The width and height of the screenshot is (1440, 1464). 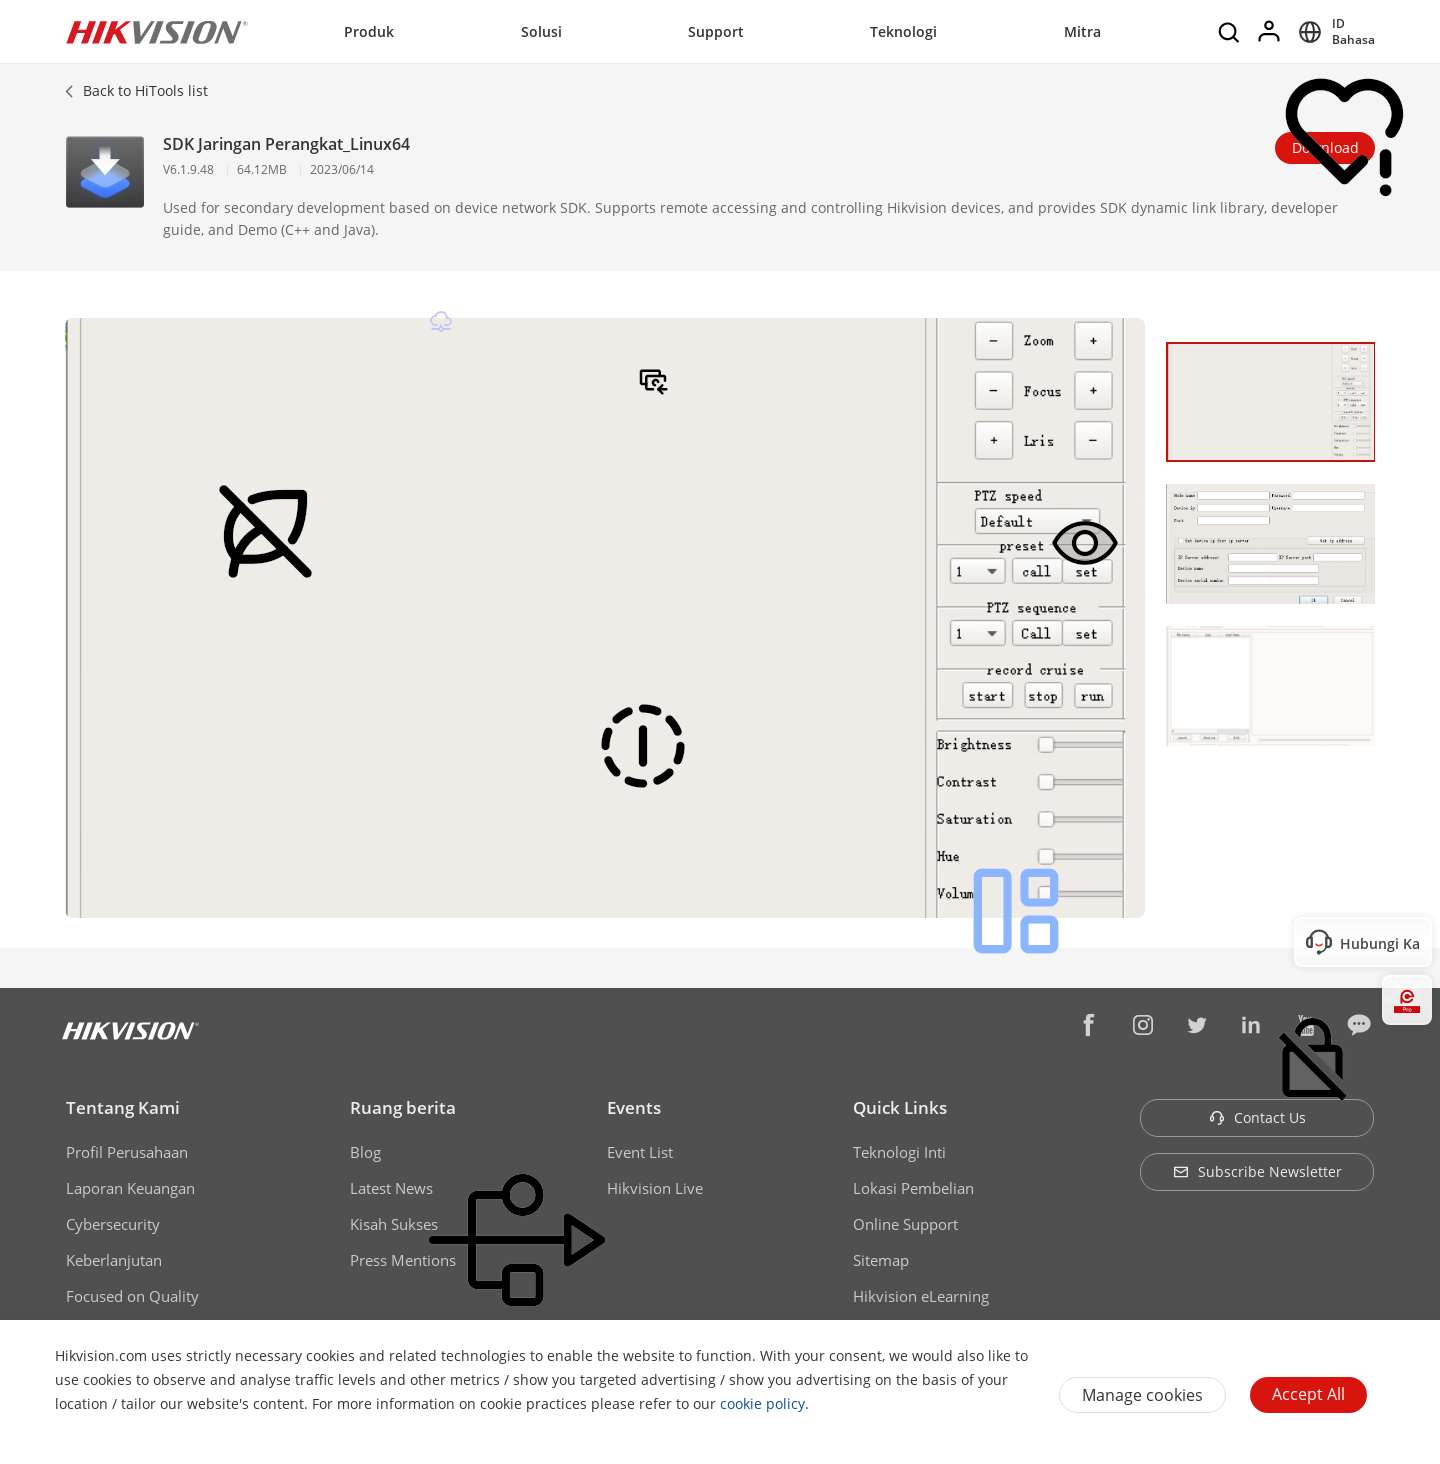 What do you see at coordinates (265, 531) in the screenshot?
I see `disable eco mode or power saving` at bounding box center [265, 531].